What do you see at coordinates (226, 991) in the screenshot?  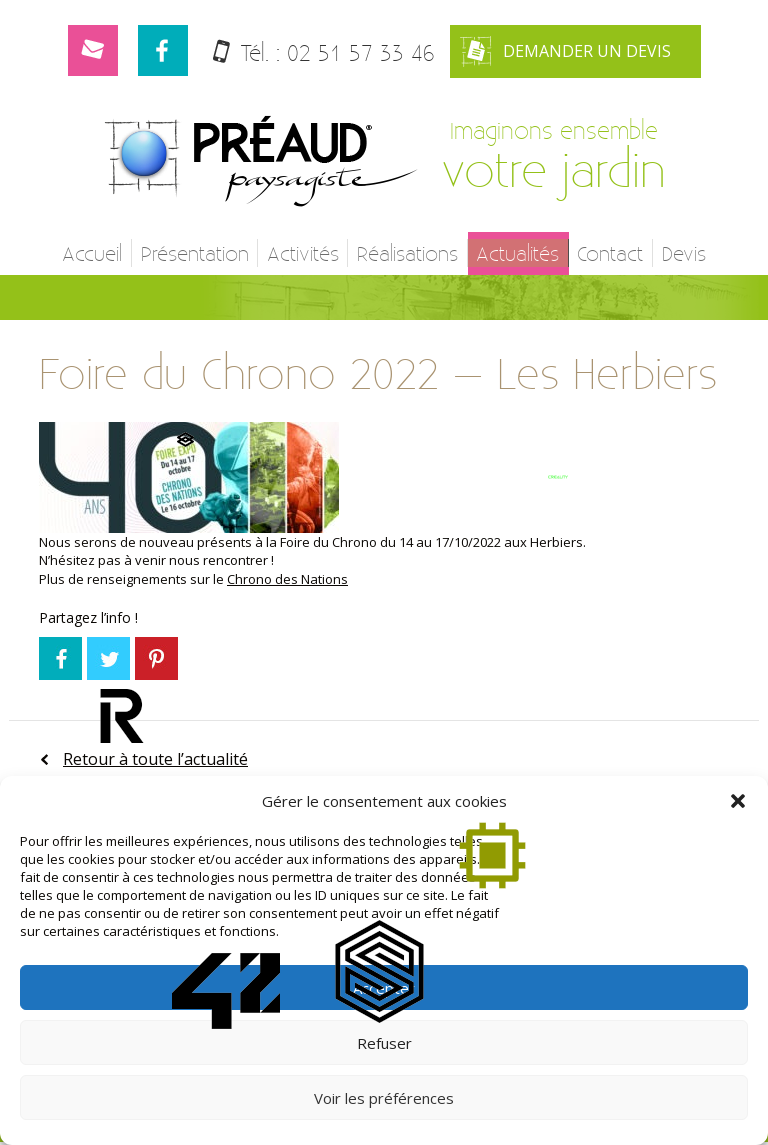 I see `42 coding school logo` at bounding box center [226, 991].